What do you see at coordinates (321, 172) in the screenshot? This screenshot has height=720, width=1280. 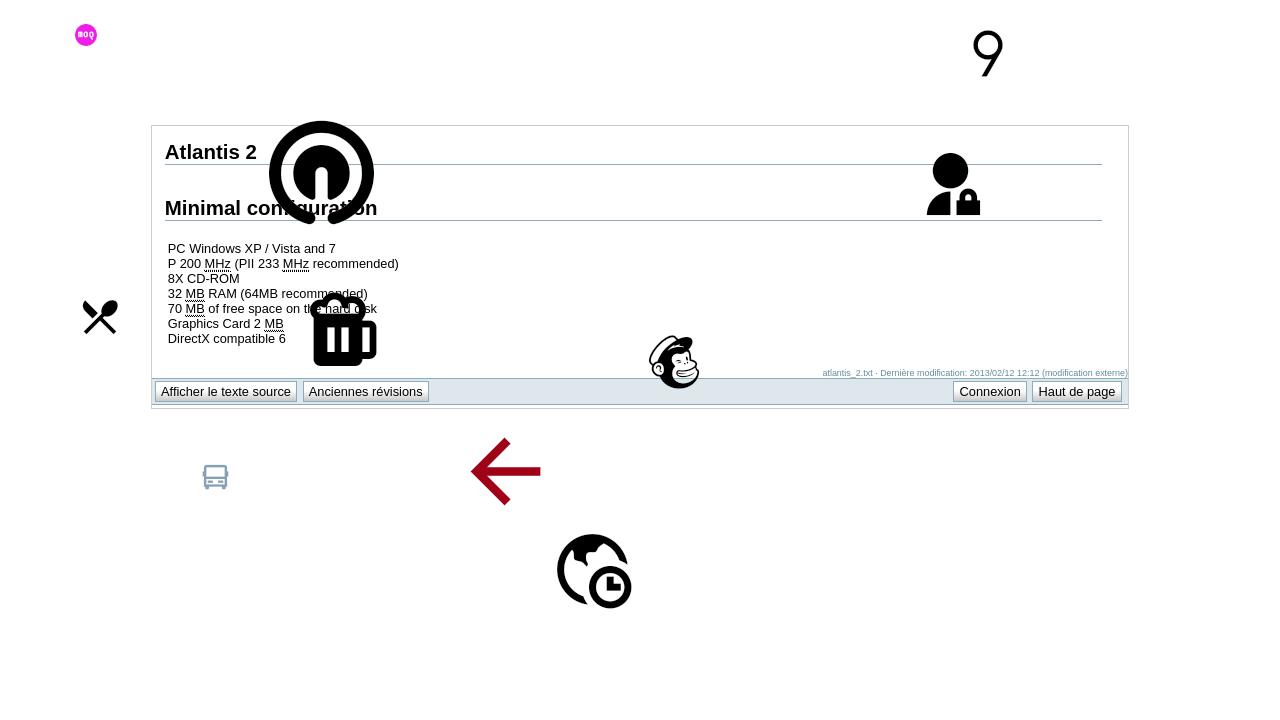 I see `open Qwiklabs learning platform` at bounding box center [321, 172].